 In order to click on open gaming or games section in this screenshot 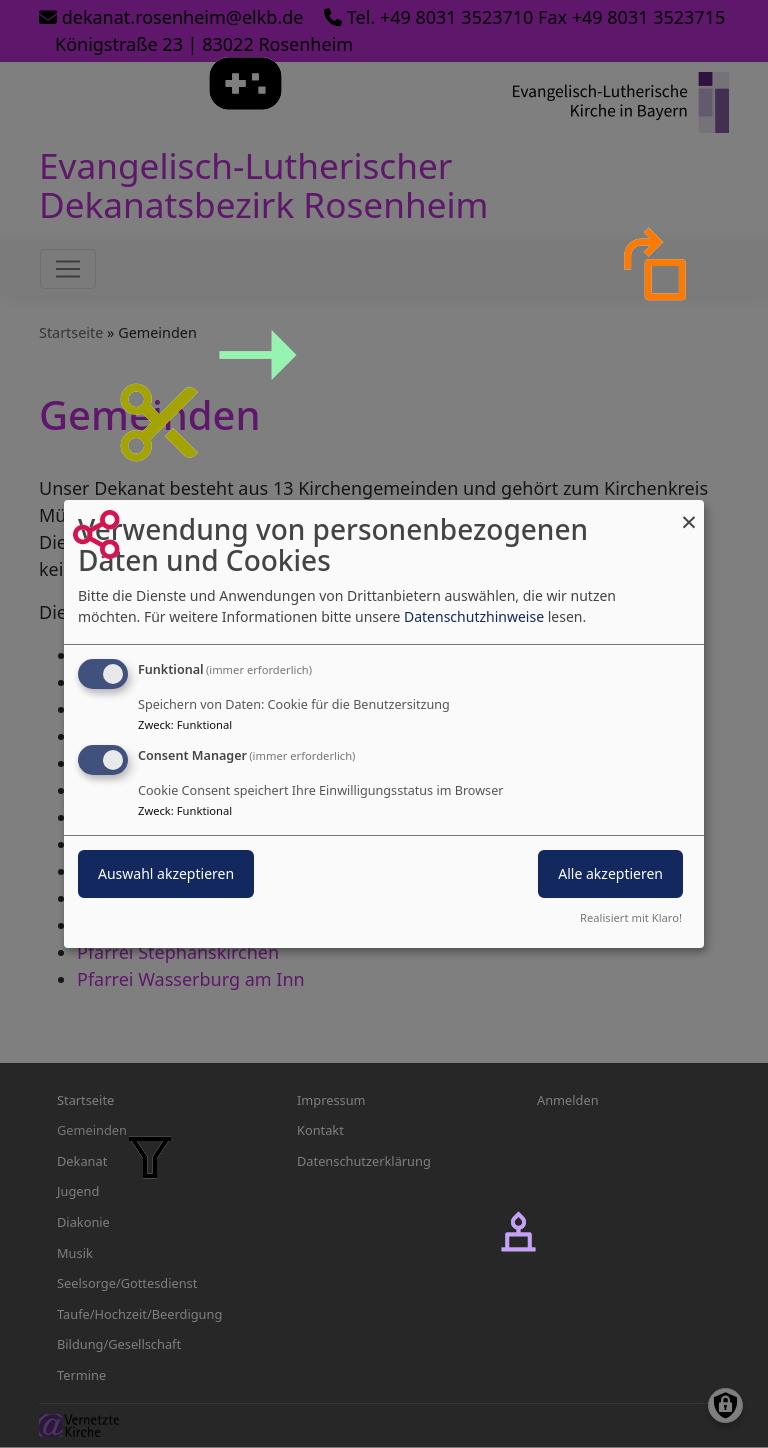, I will do `click(245, 83)`.